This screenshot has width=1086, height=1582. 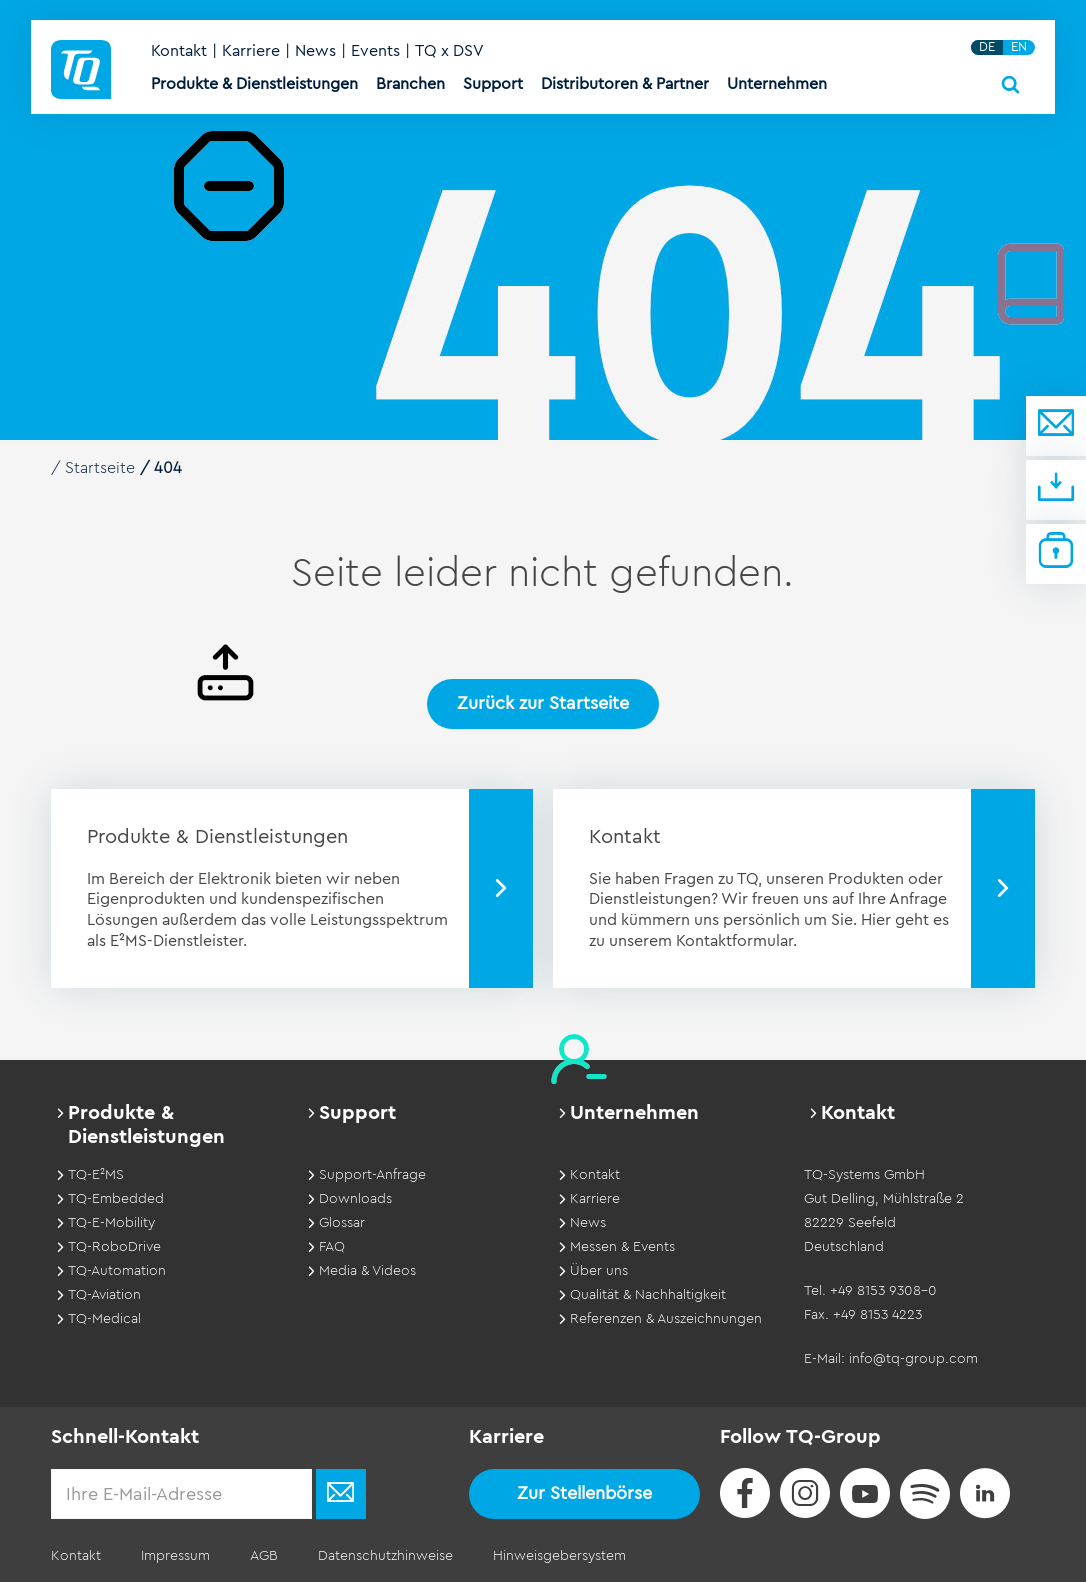 What do you see at coordinates (1031, 284) in the screenshot?
I see `open library or reading list` at bounding box center [1031, 284].